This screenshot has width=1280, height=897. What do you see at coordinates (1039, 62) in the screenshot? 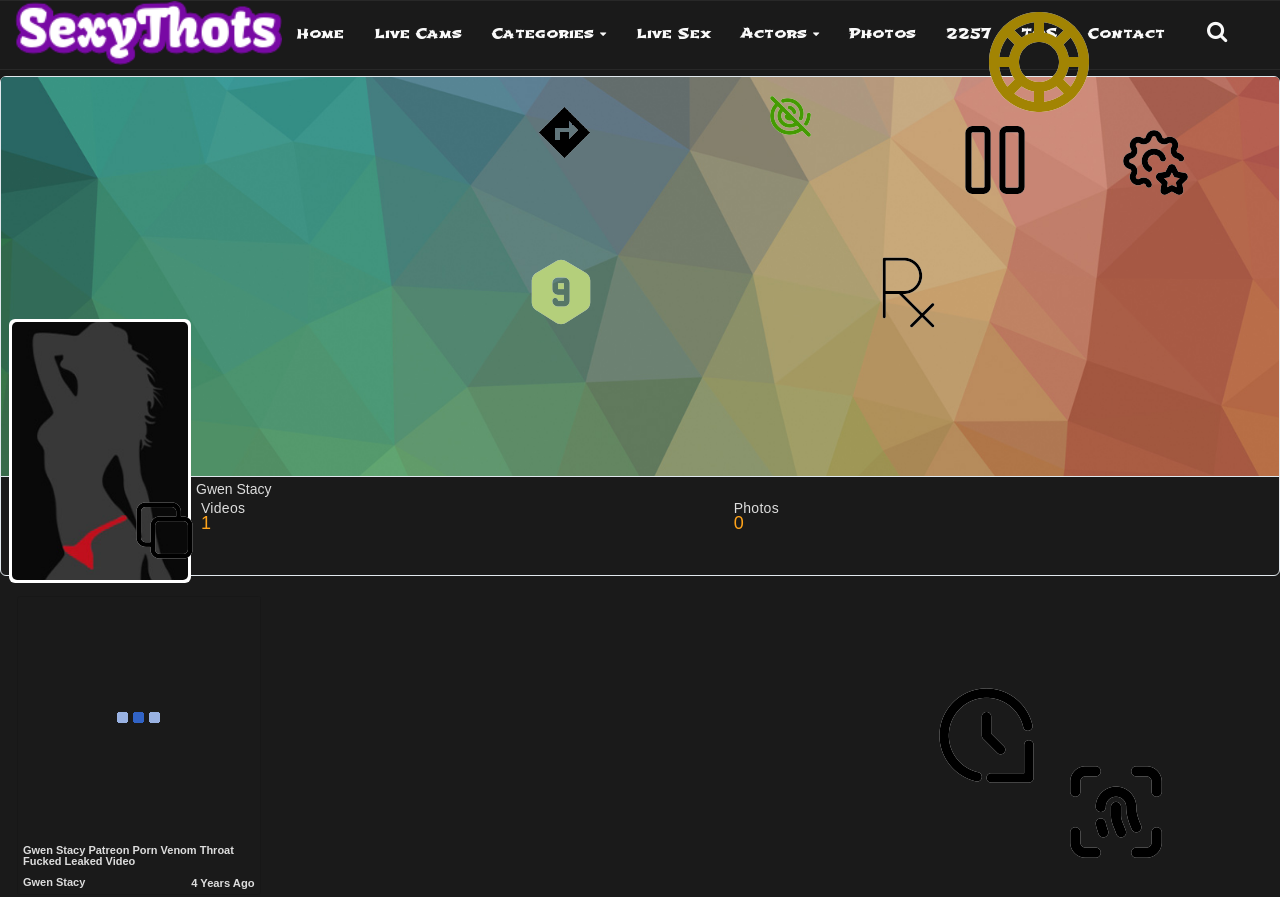
I see `open VSCO photo editing app` at bounding box center [1039, 62].